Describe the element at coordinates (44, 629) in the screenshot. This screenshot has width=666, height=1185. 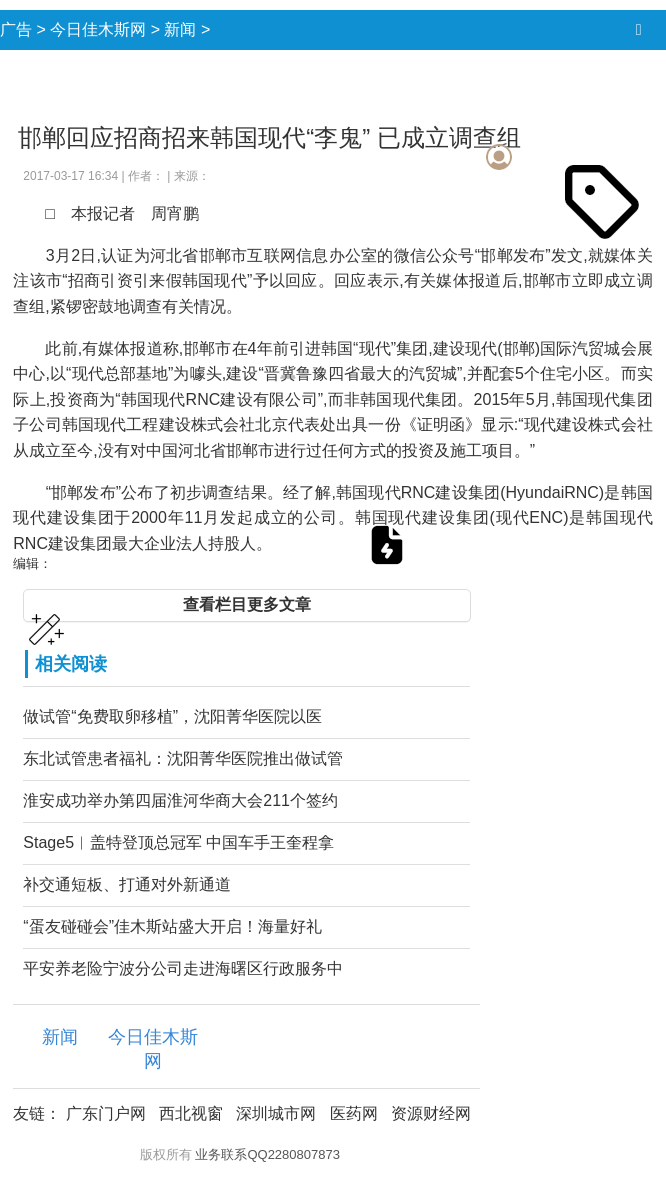
I see `apply auto-enhance or magic editing to content` at that location.